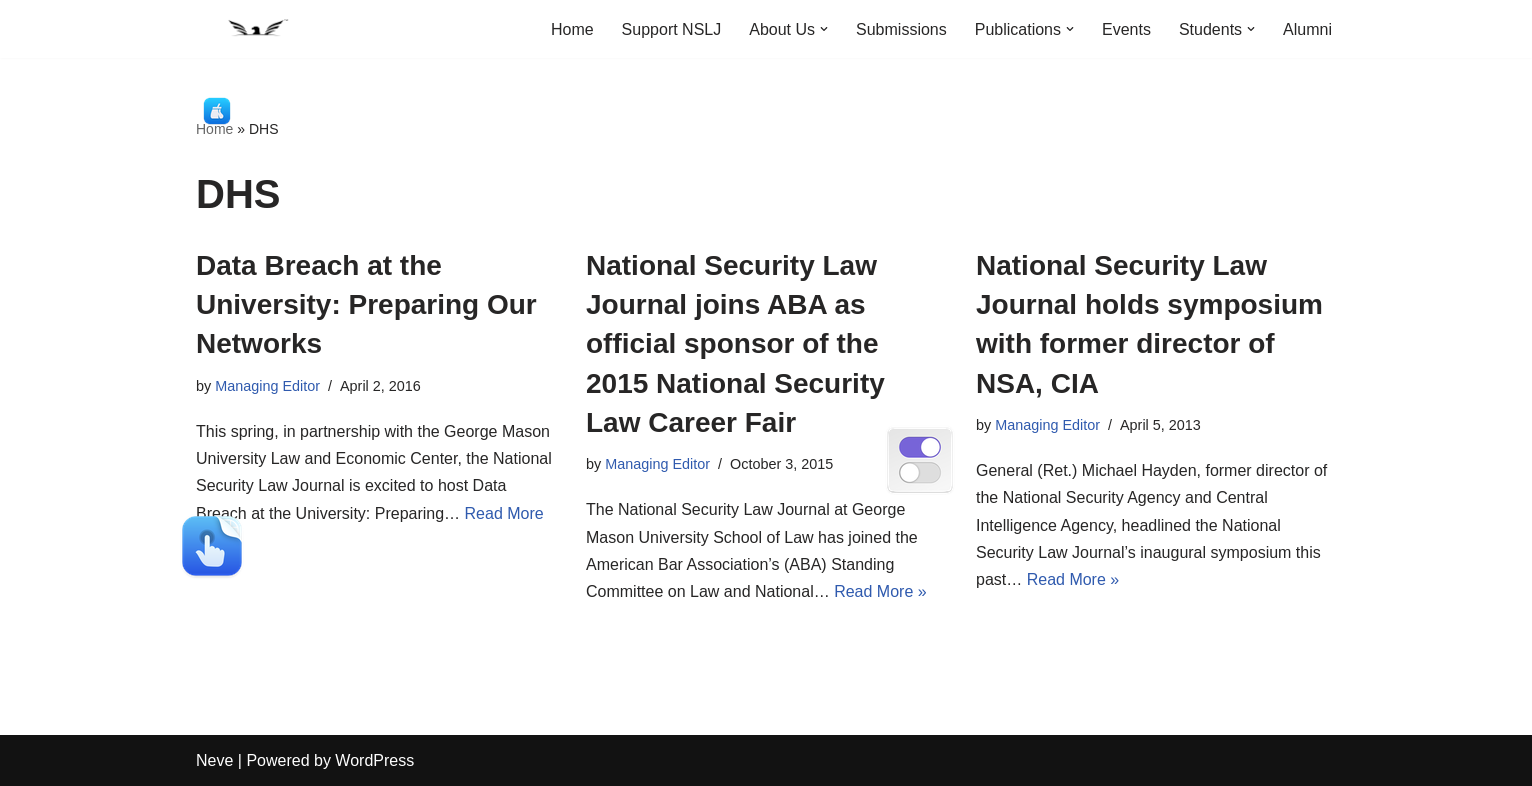  What do you see at coordinates (920, 460) in the screenshot?
I see `open unity tweak tool settings` at bounding box center [920, 460].